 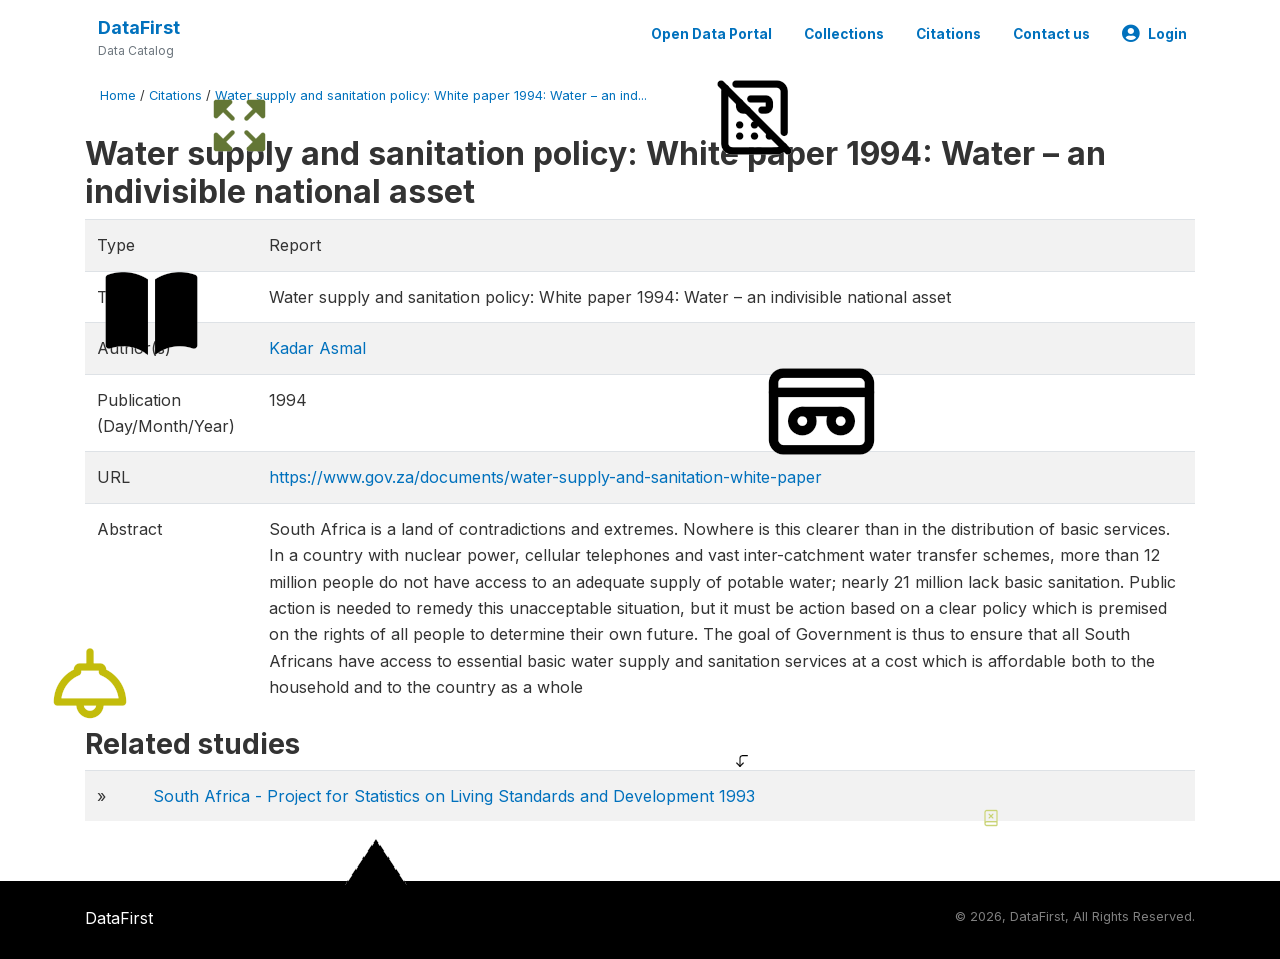 I want to click on access video archive or recordings, so click(x=821, y=411).